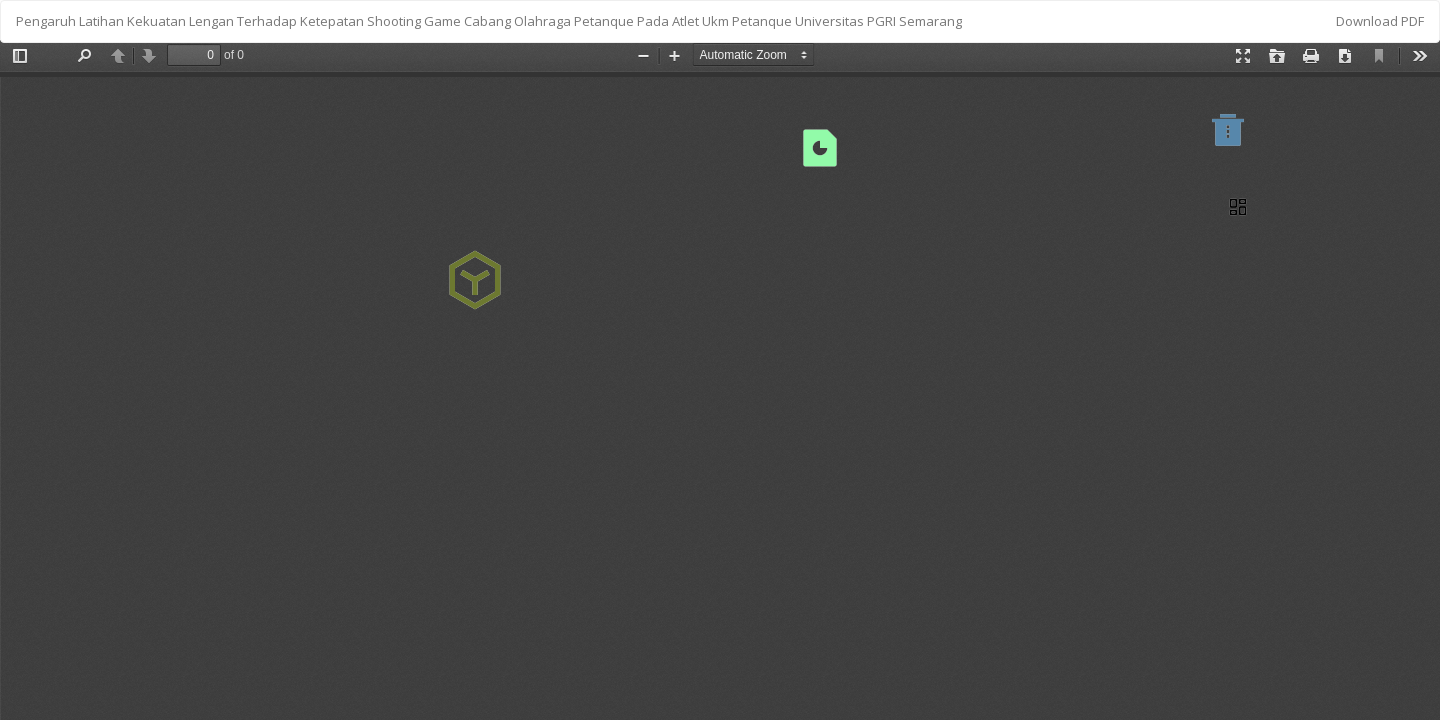 The height and width of the screenshot is (720, 1440). I want to click on delete selected item, so click(1228, 130).